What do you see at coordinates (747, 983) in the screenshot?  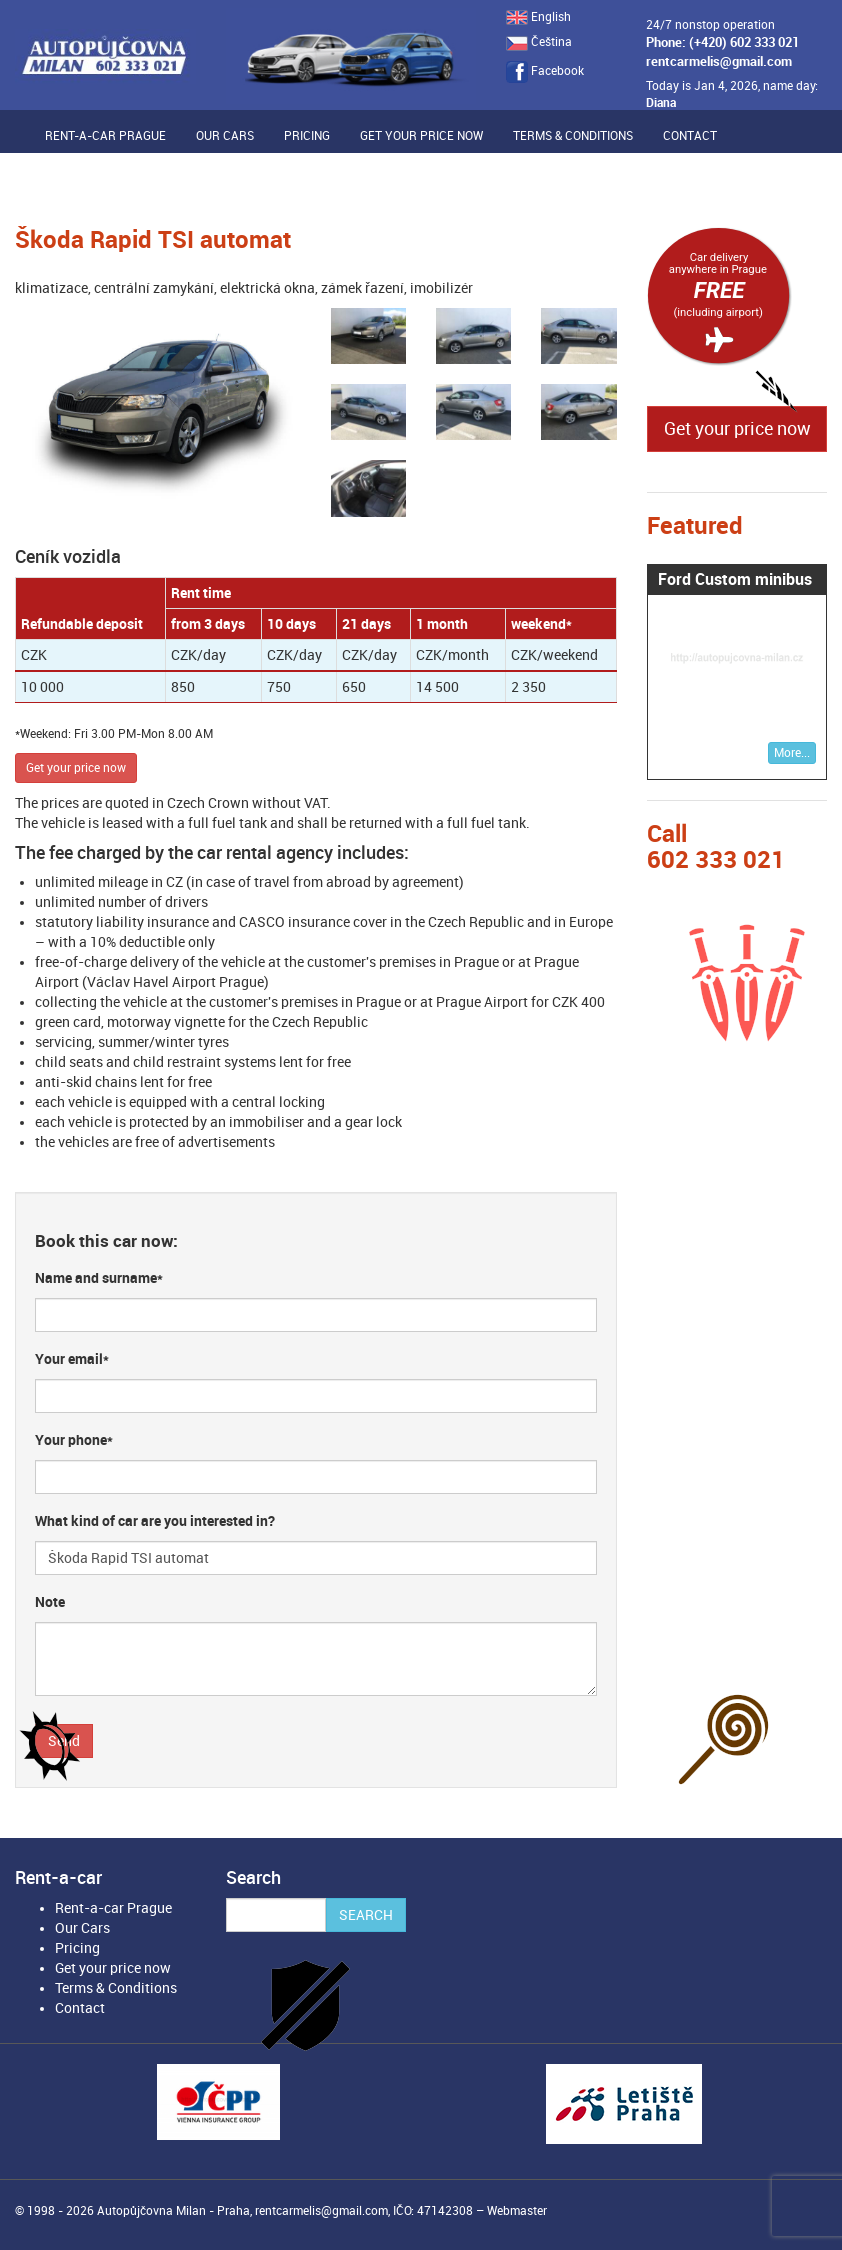 I see `select daggers as your weapon type` at bounding box center [747, 983].